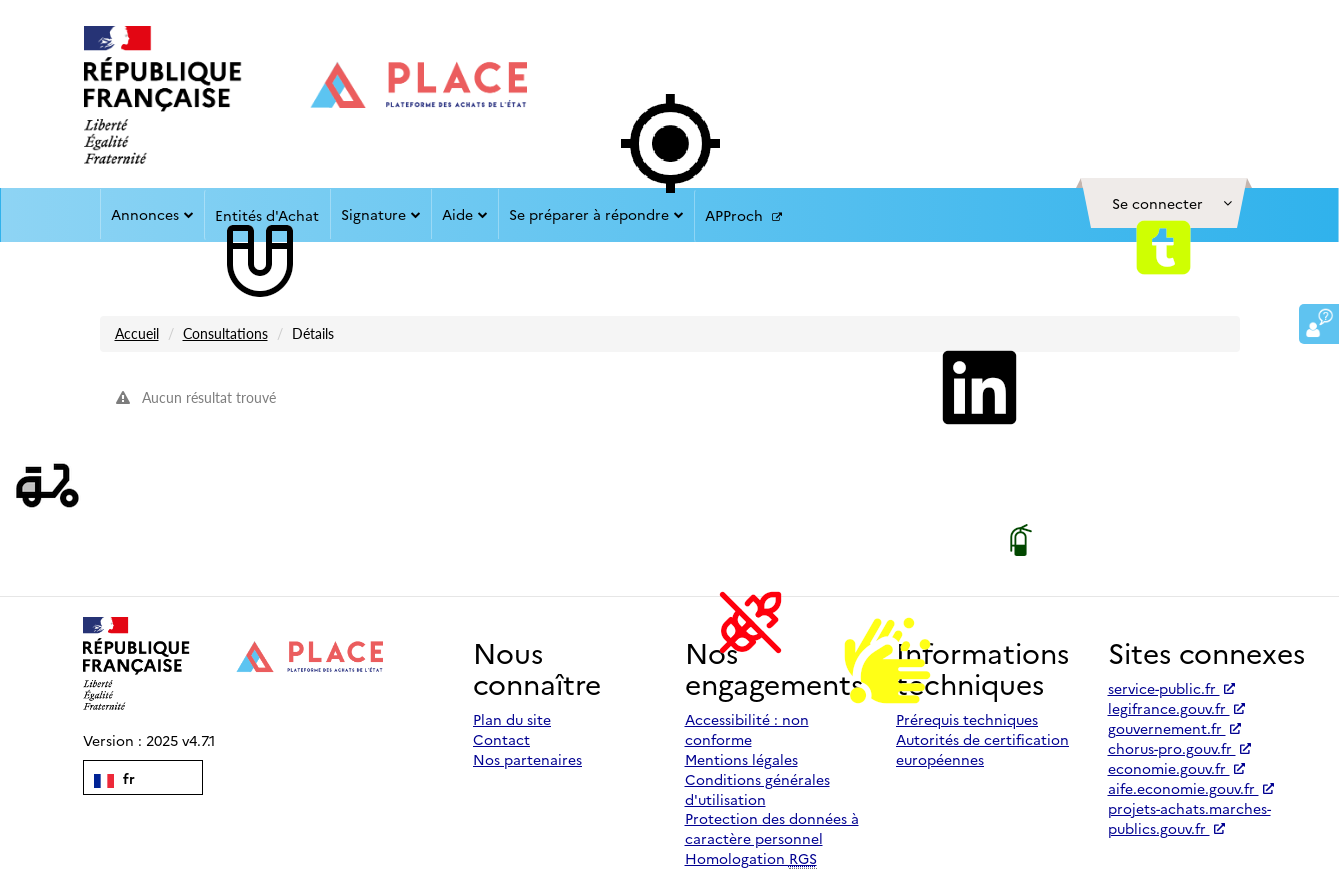  I want to click on fire safety equipment indicator, so click(1019, 540).